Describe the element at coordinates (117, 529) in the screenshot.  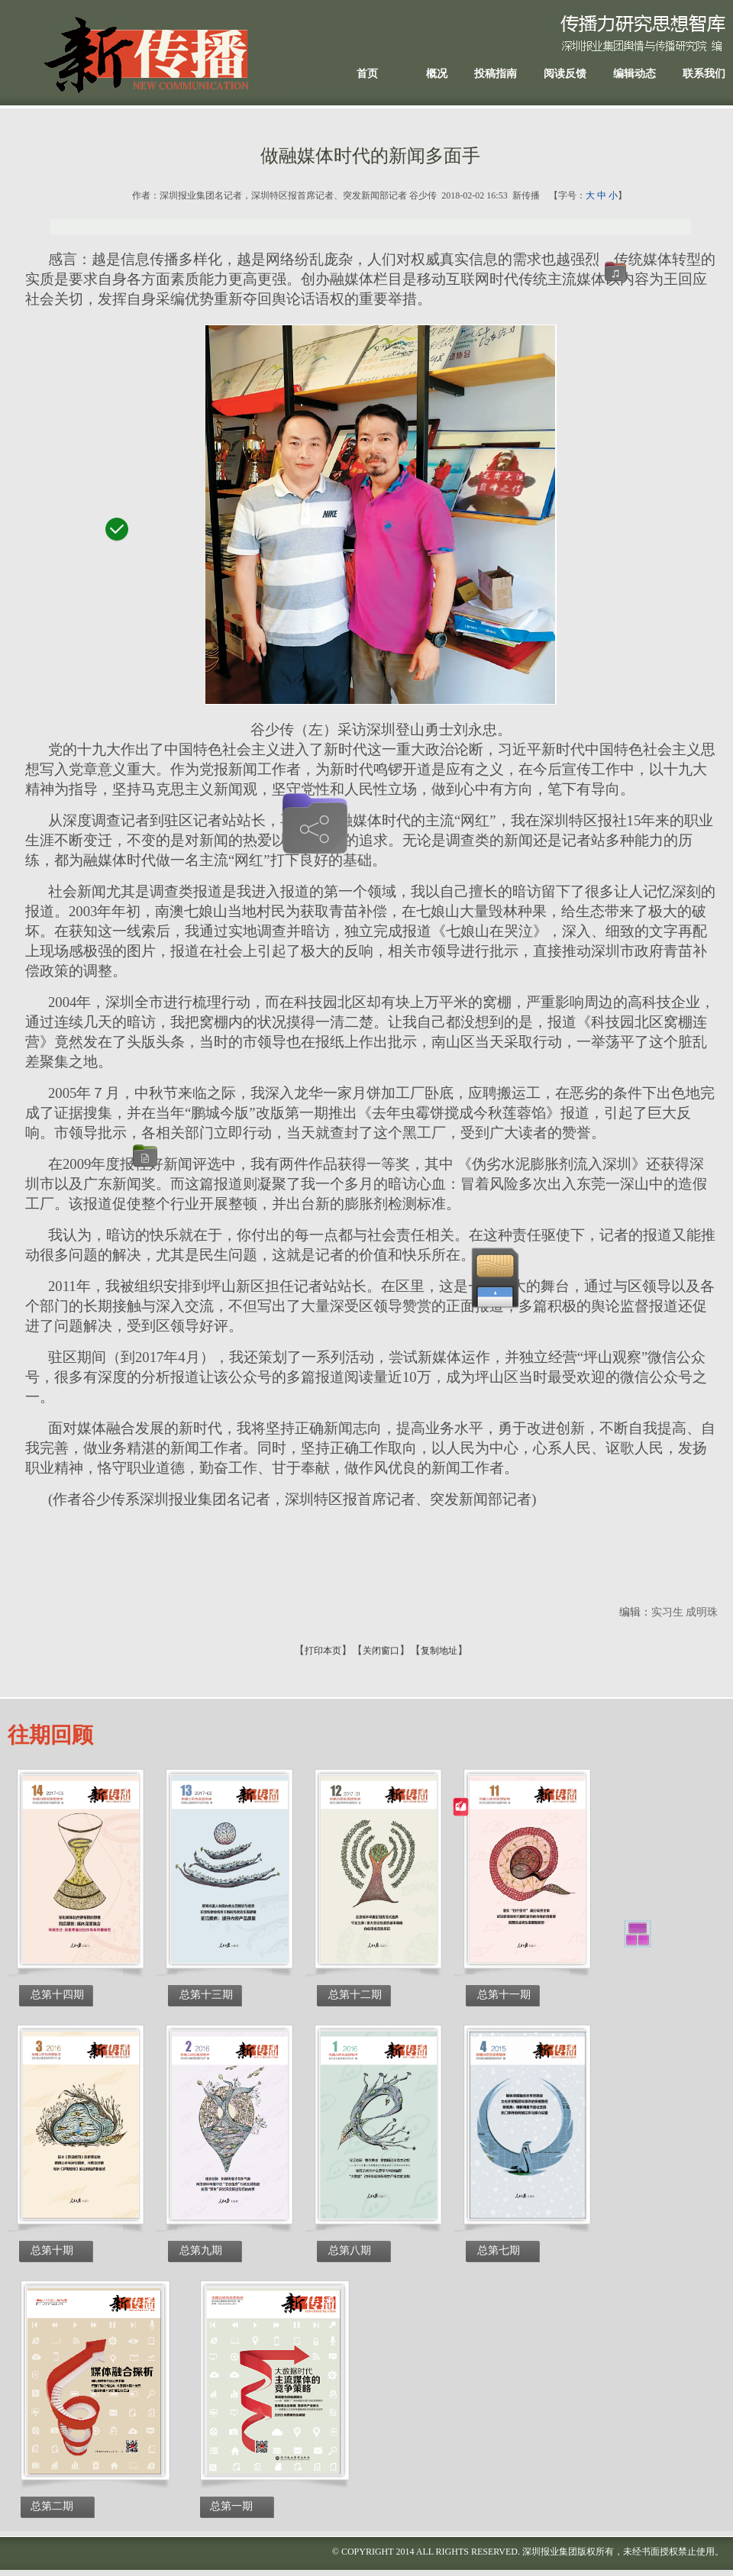
I see `indicates dropbox file is fully synced` at that location.